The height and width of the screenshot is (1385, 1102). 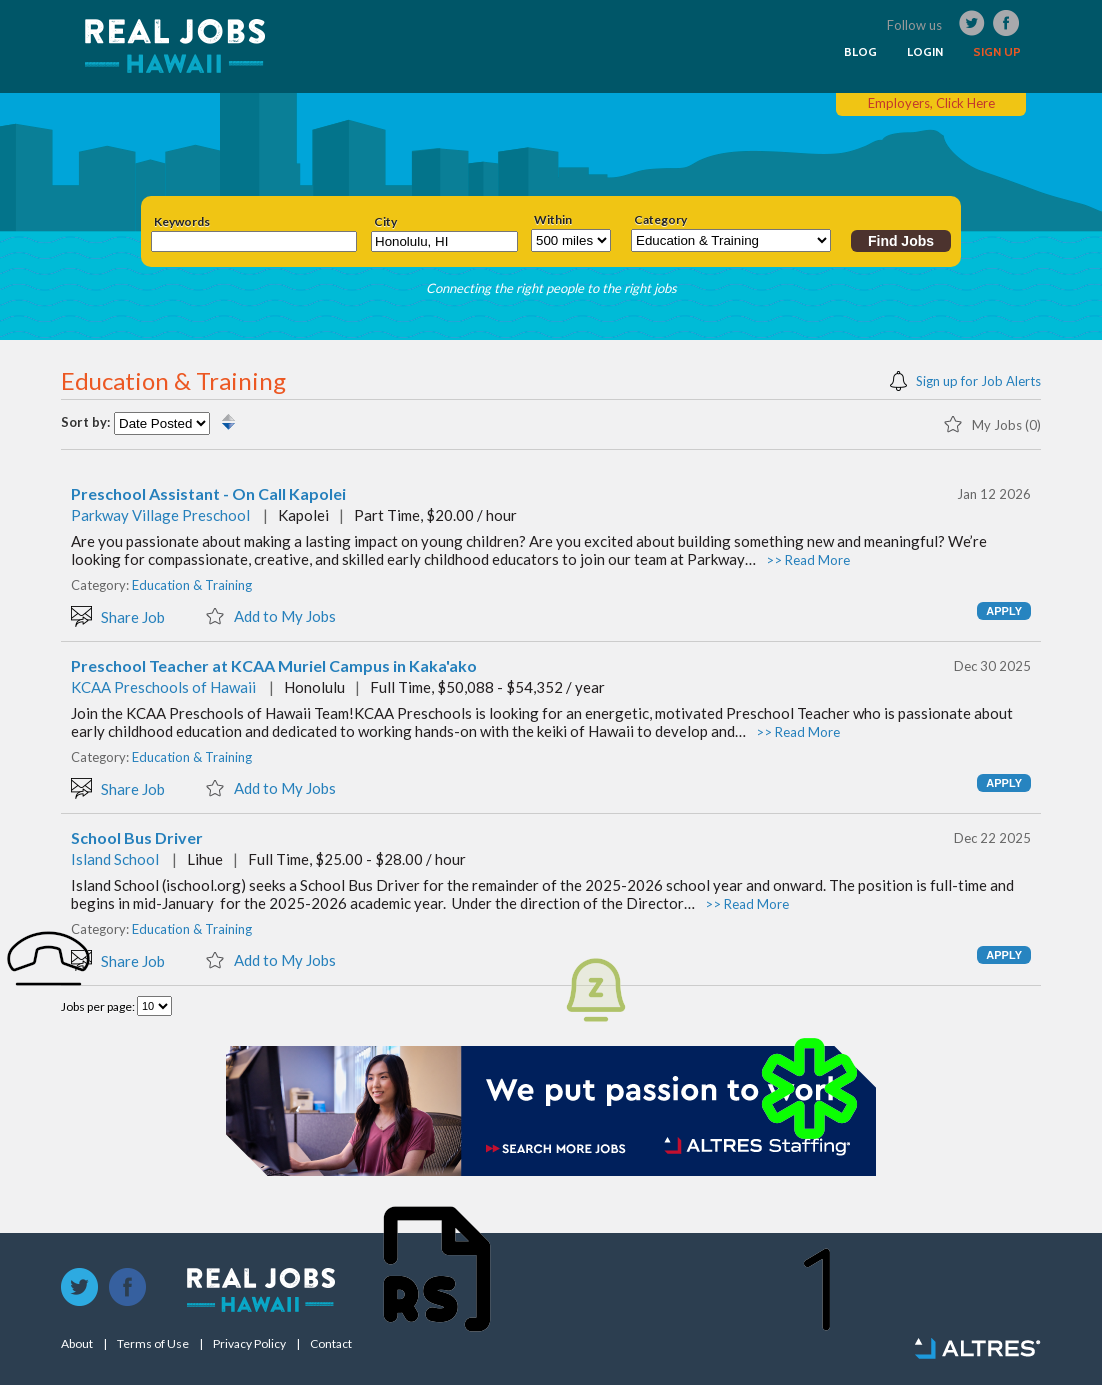 What do you see at coordinates (809, 1088) in the screenshot?
I see `access health or medical services` at bounding box center [809, 1088].